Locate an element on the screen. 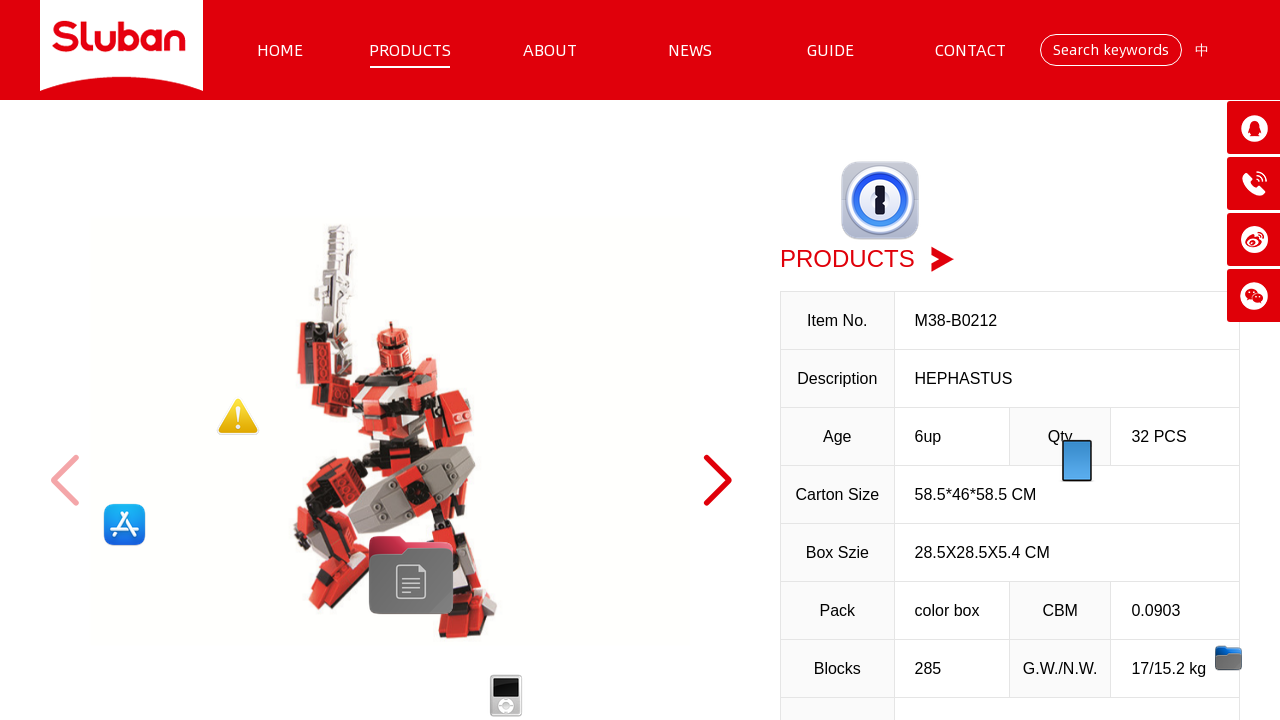 This screenshot has width=1280, height=720. indicates a warning or caution alert requiring attention is located at coordinates (238, 416).